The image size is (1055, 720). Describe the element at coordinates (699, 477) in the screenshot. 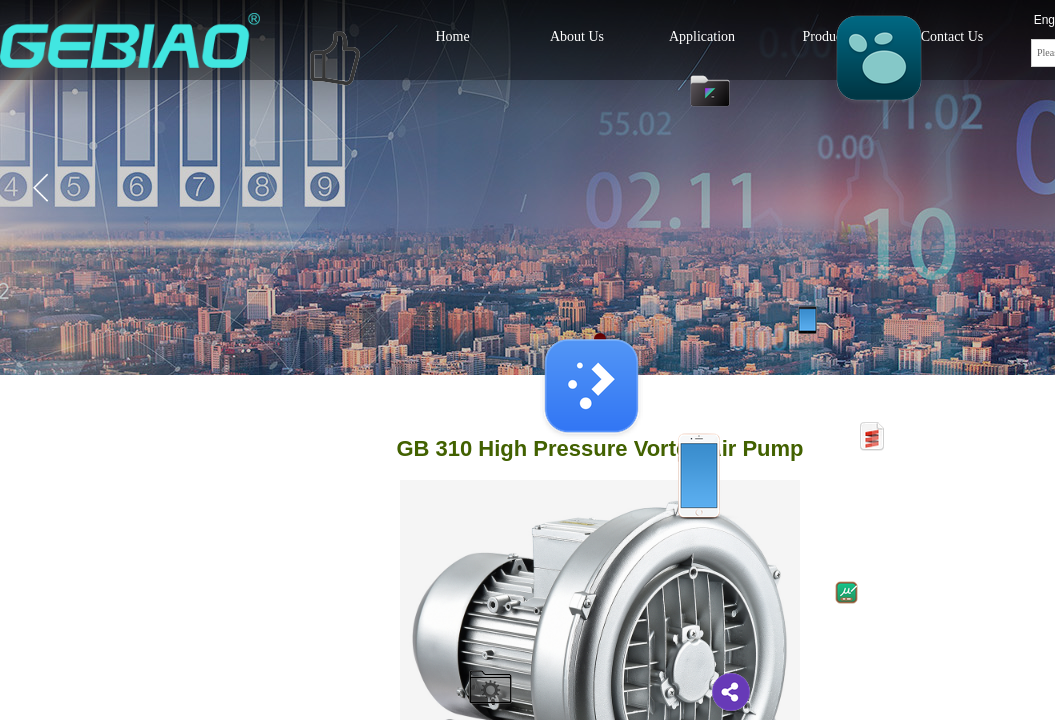

I see `indicates a connected iPhone device` at that location.